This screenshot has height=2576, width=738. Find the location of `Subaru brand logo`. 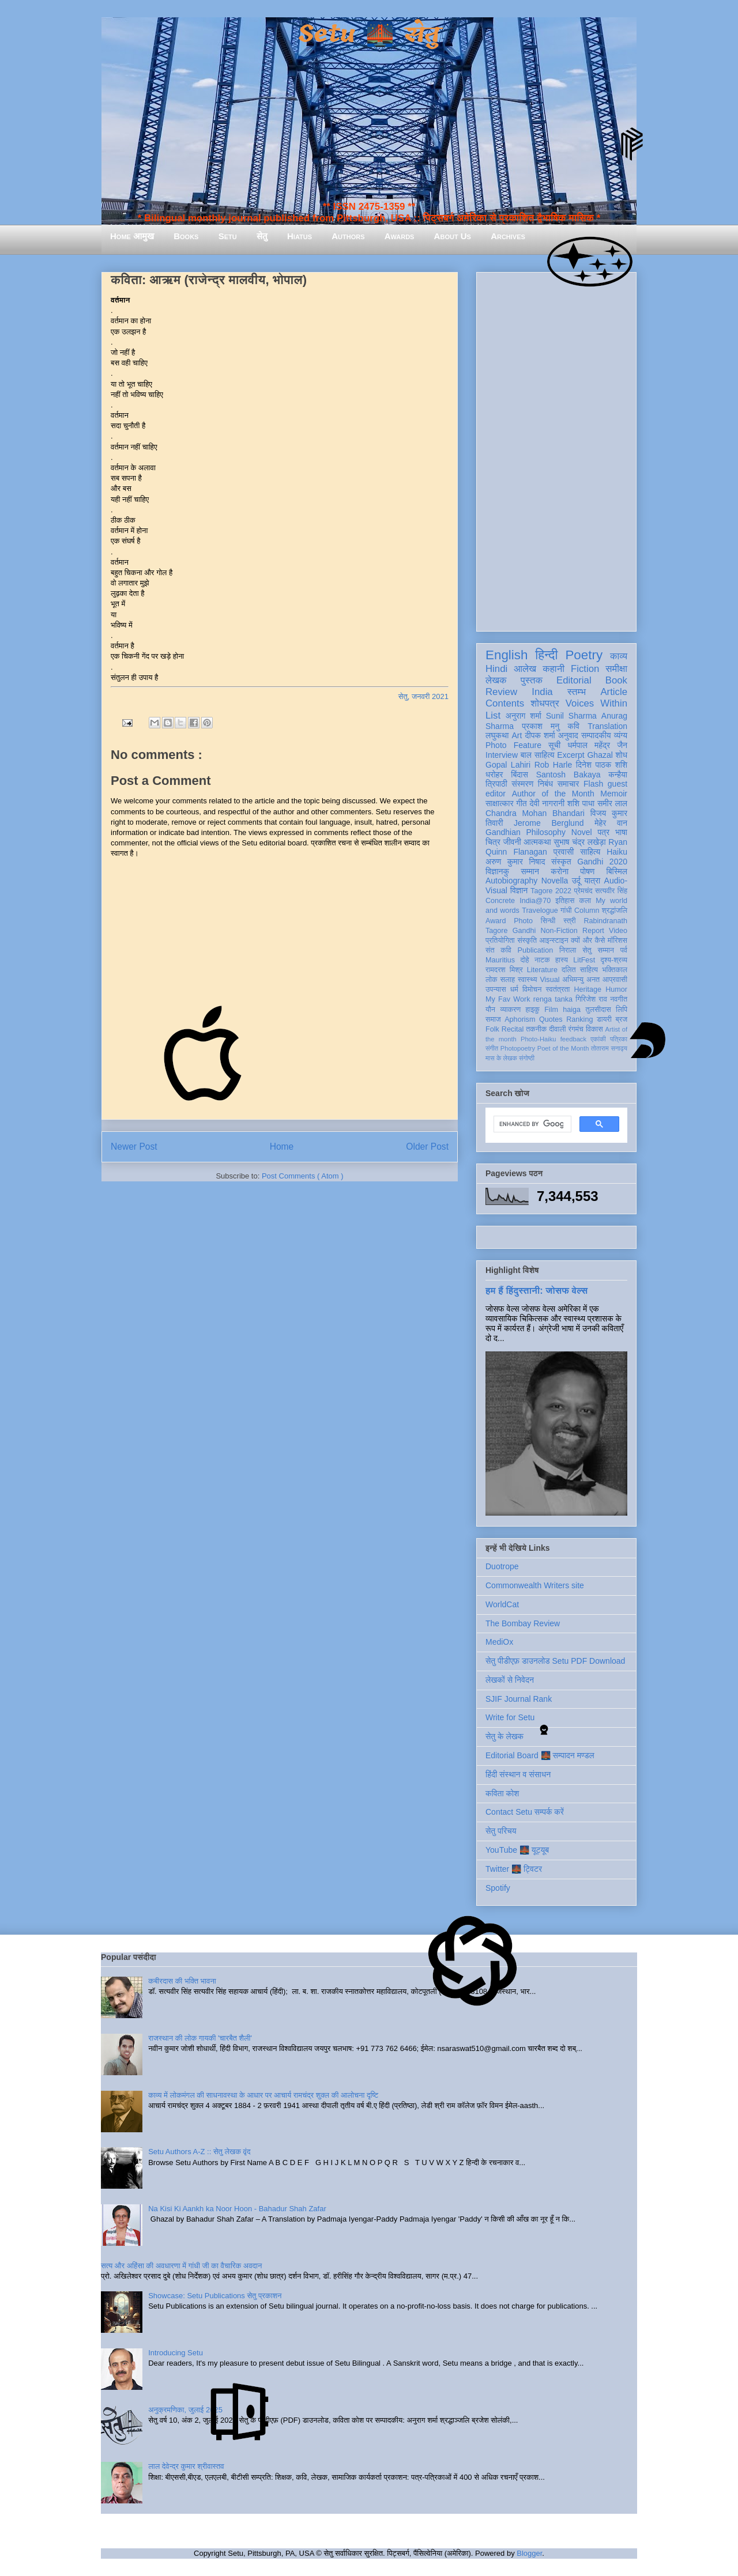

Subaru brand logo is located at coordinates (590, 262).